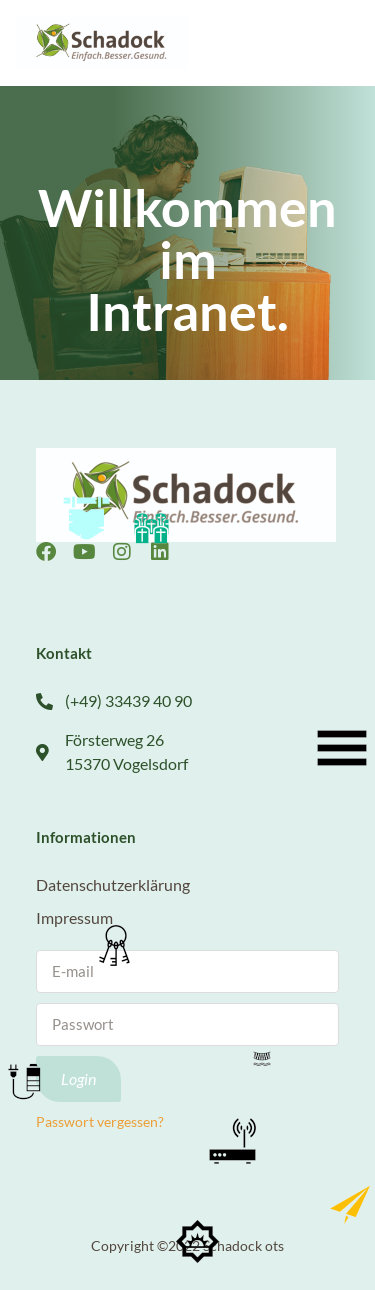 The width and height of the screenshot is (375, 1290). I want to click on open the navigation menu, so click(342, 748).